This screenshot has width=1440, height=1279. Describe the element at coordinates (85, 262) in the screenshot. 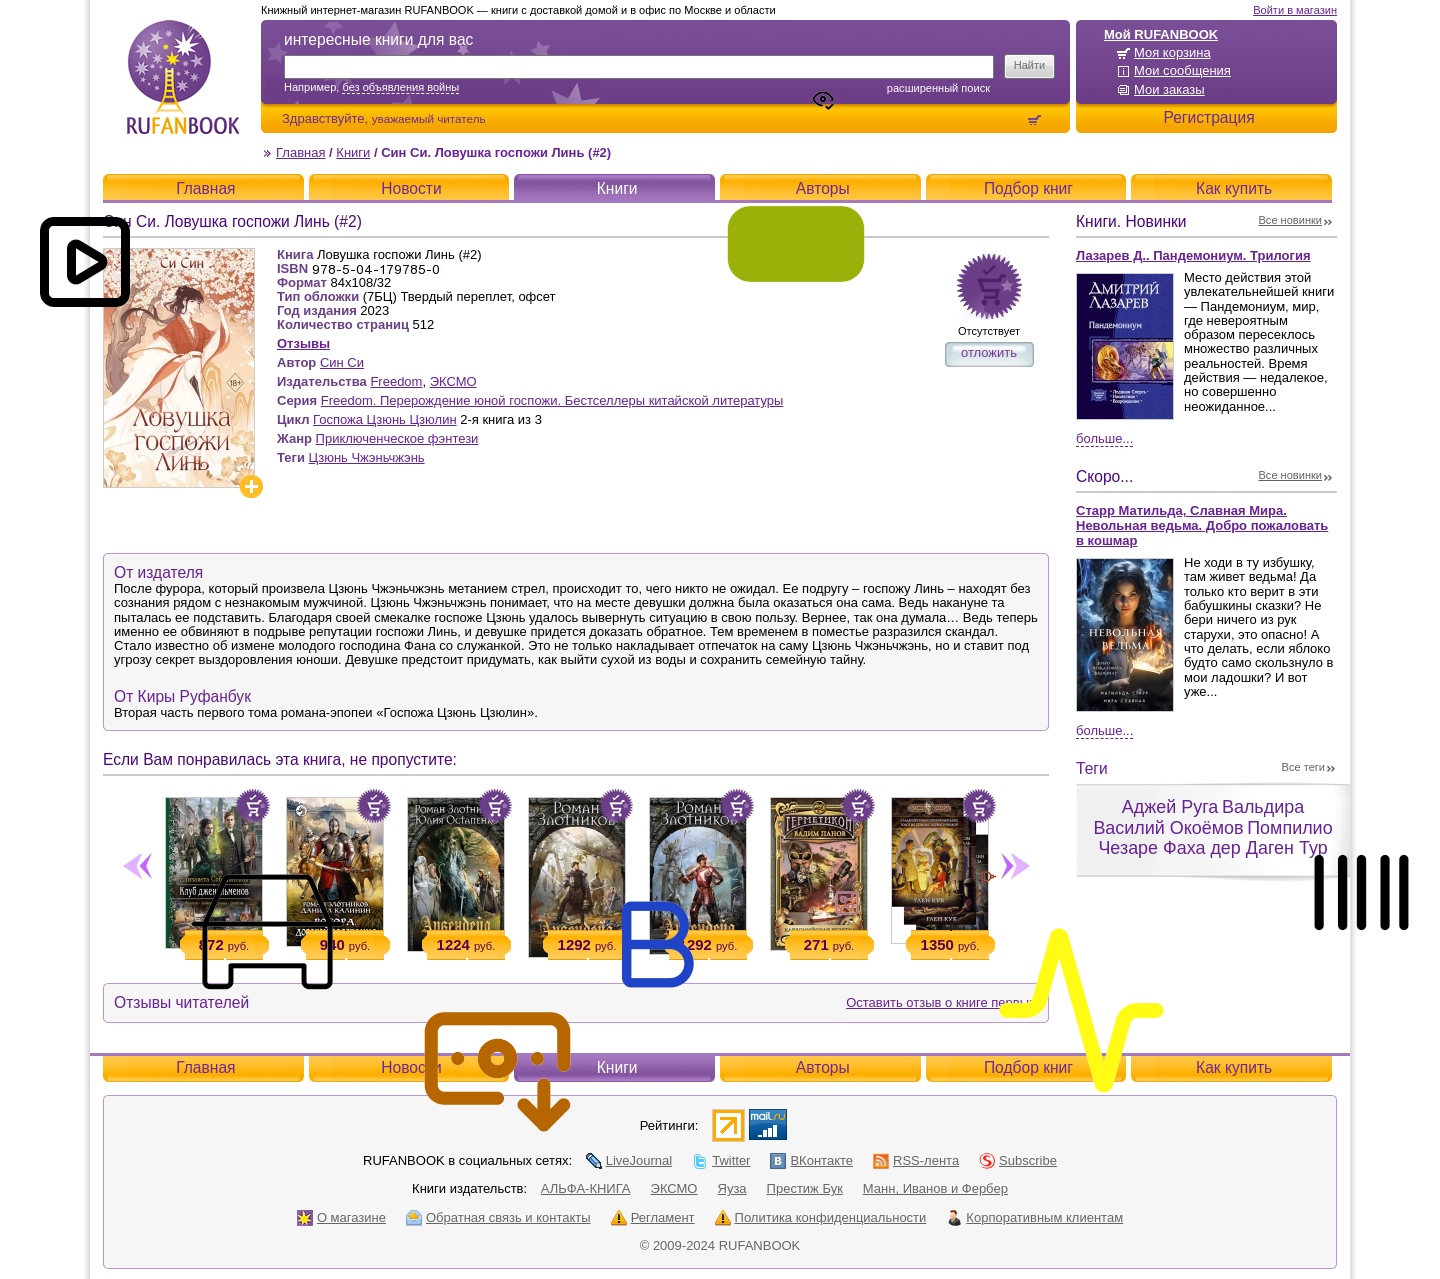

I see `play video or media content` at that location.